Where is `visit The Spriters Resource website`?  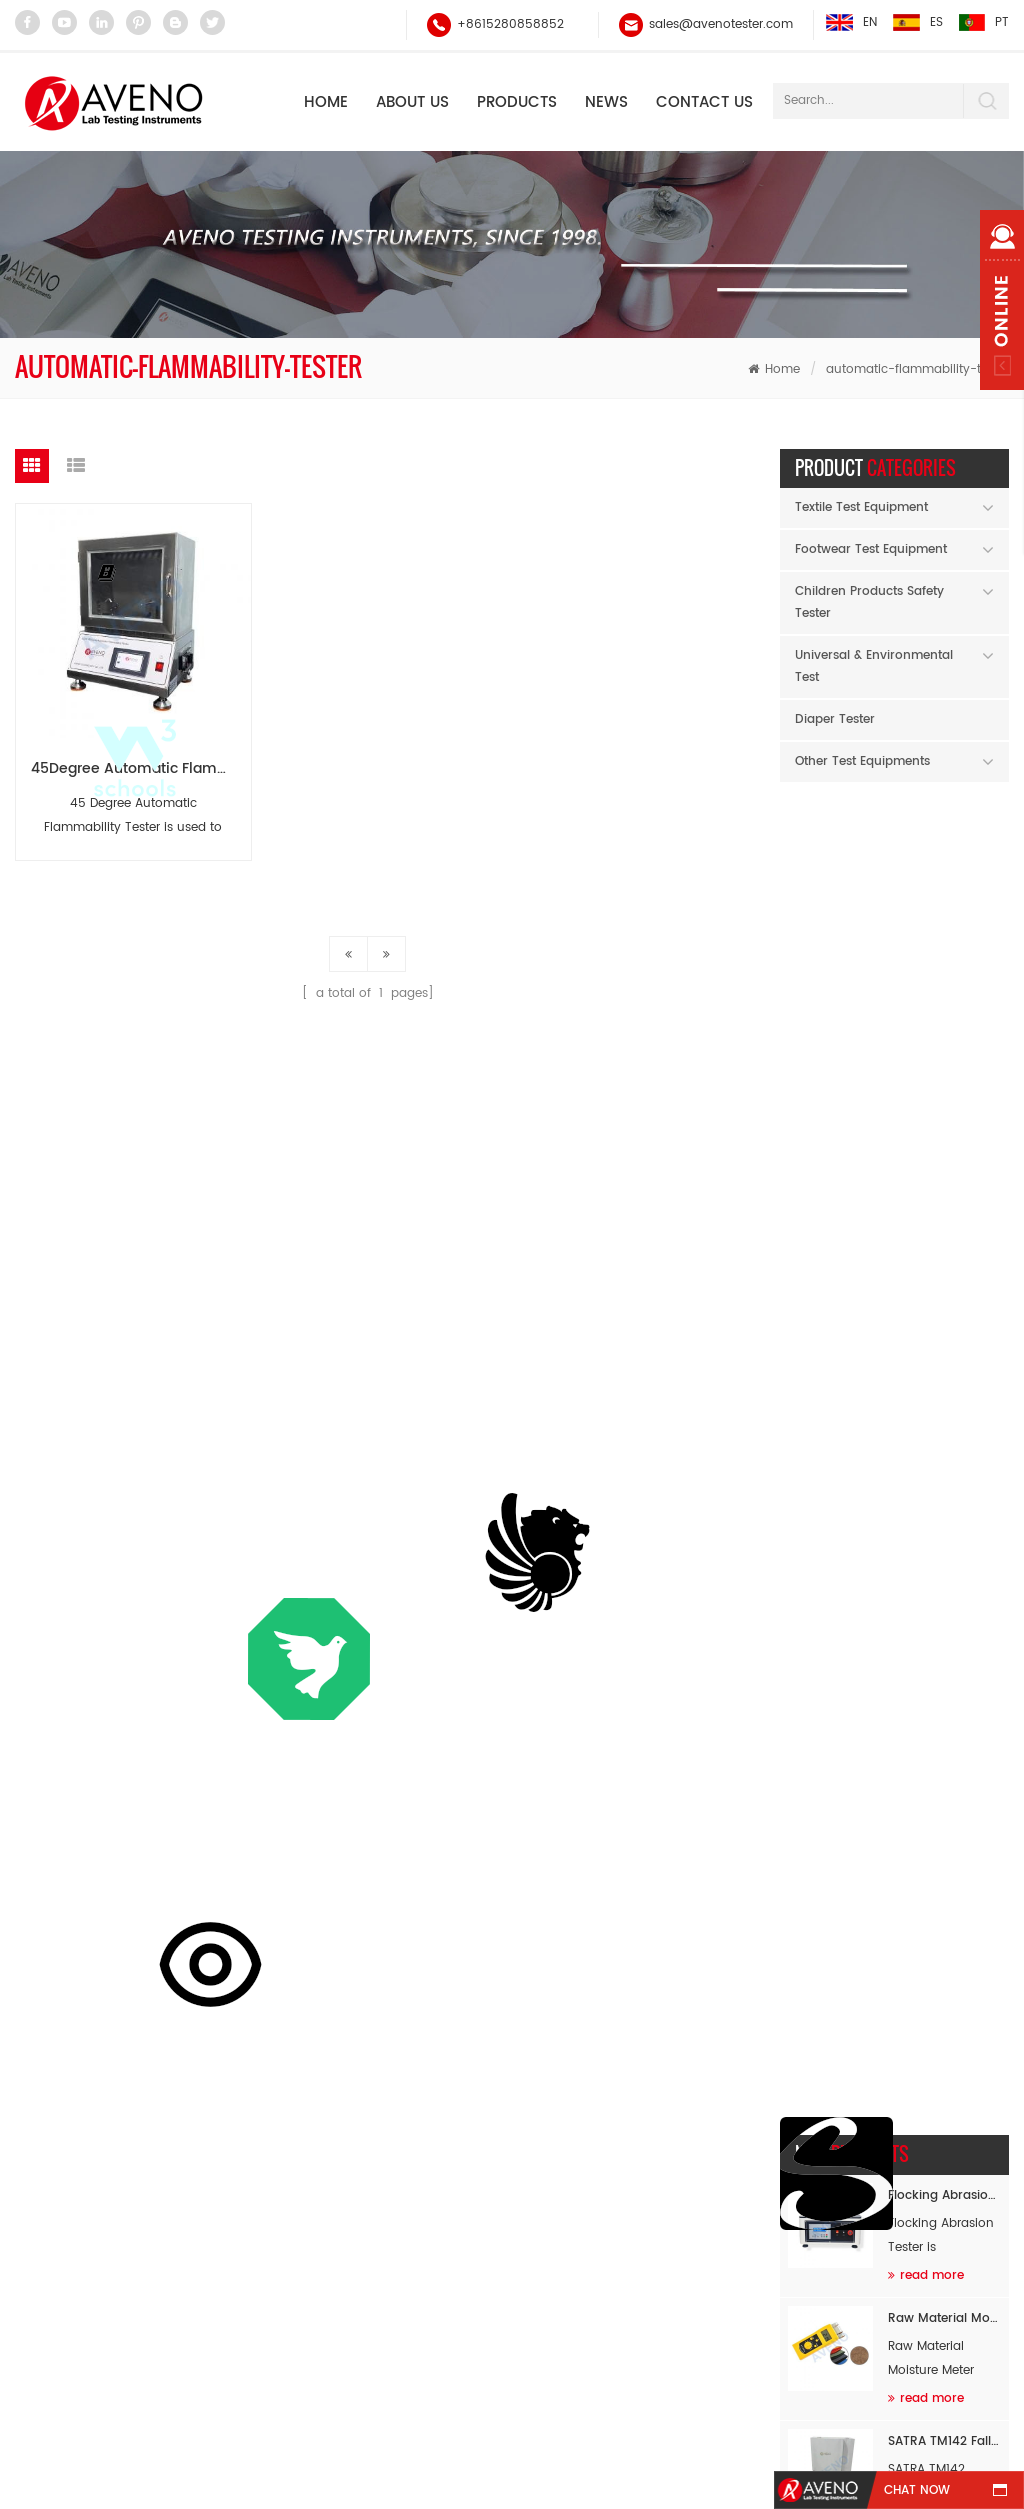
visit The Spriters Resource website is located at coordinates (836, 2173).